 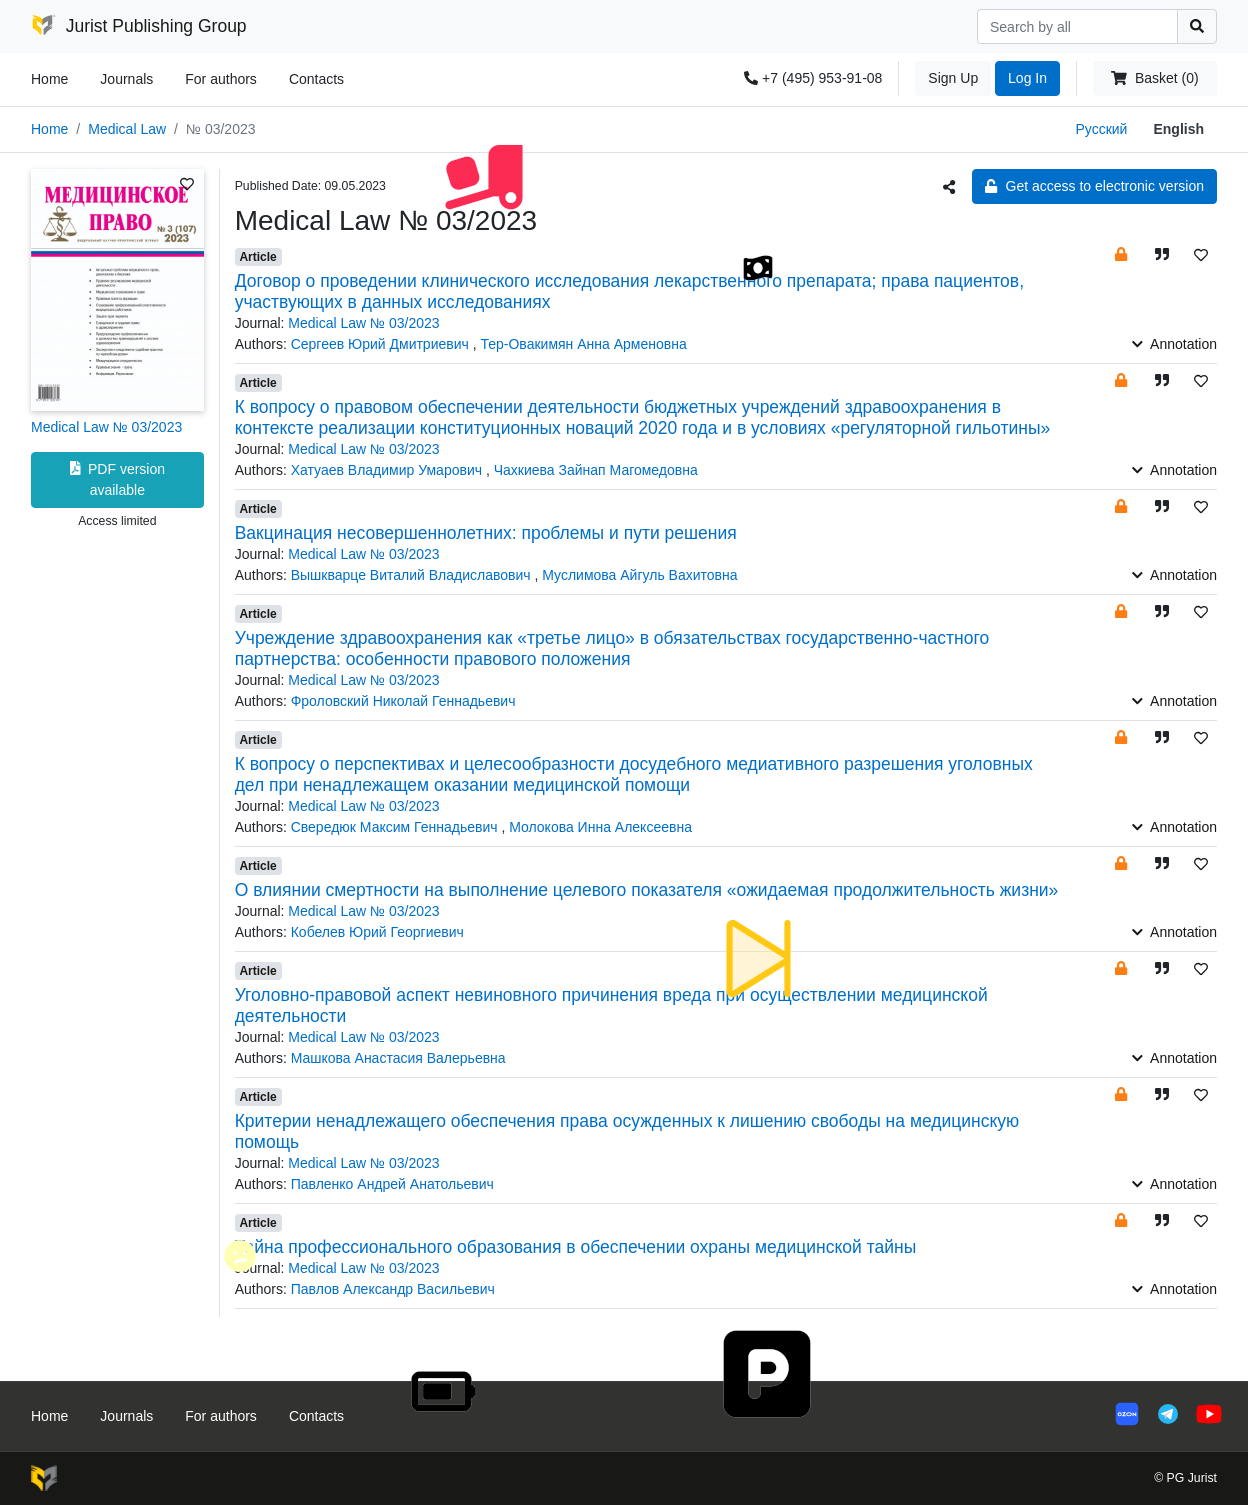 What do you see at coordinates (758, 268) in the screenshot?
I see `view payment or billing information` at bounding box center [758, 268].